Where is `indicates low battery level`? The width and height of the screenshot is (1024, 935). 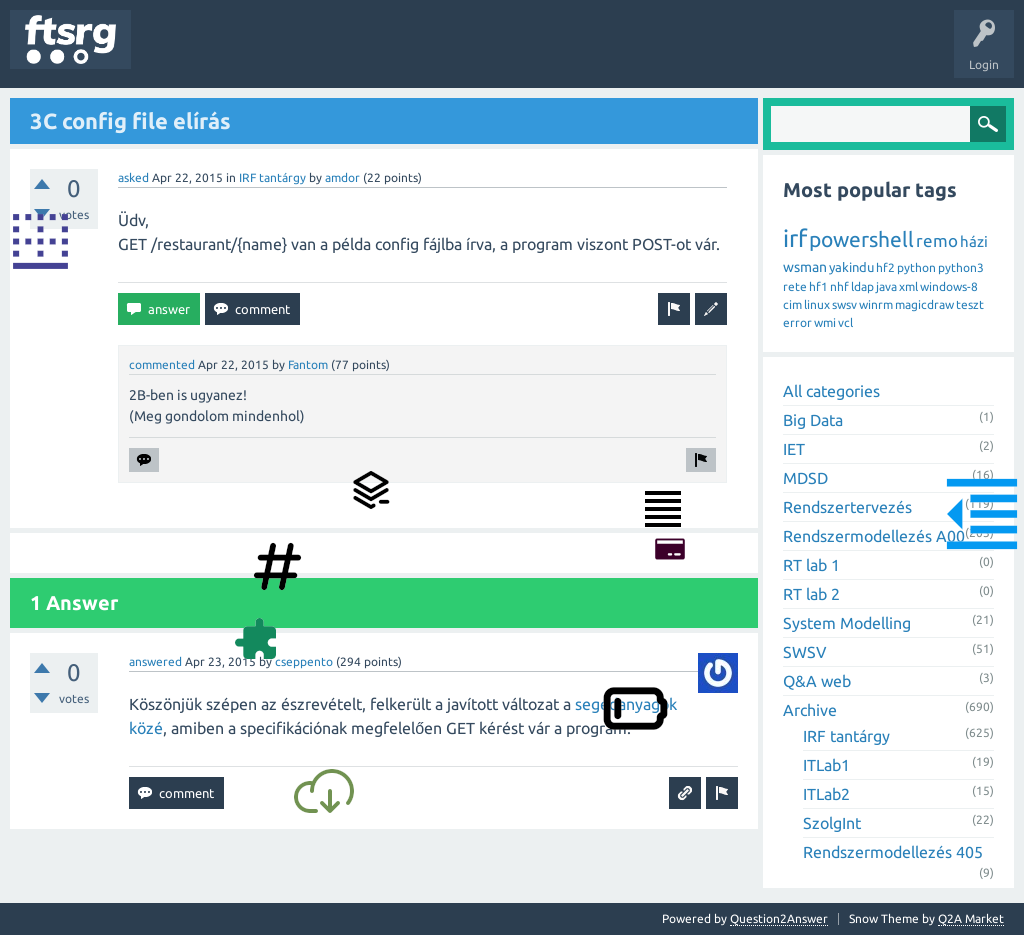
indicates low battery level is located at coordinates (635, 708).